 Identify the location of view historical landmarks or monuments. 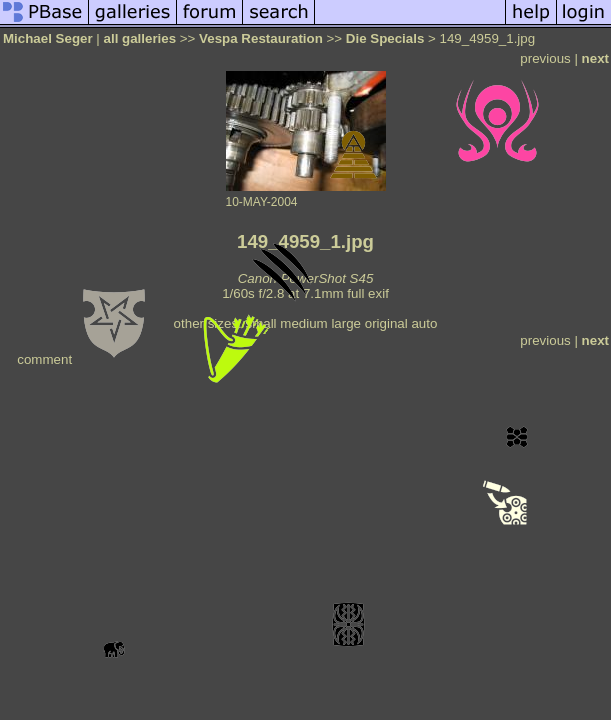
(353, 154).